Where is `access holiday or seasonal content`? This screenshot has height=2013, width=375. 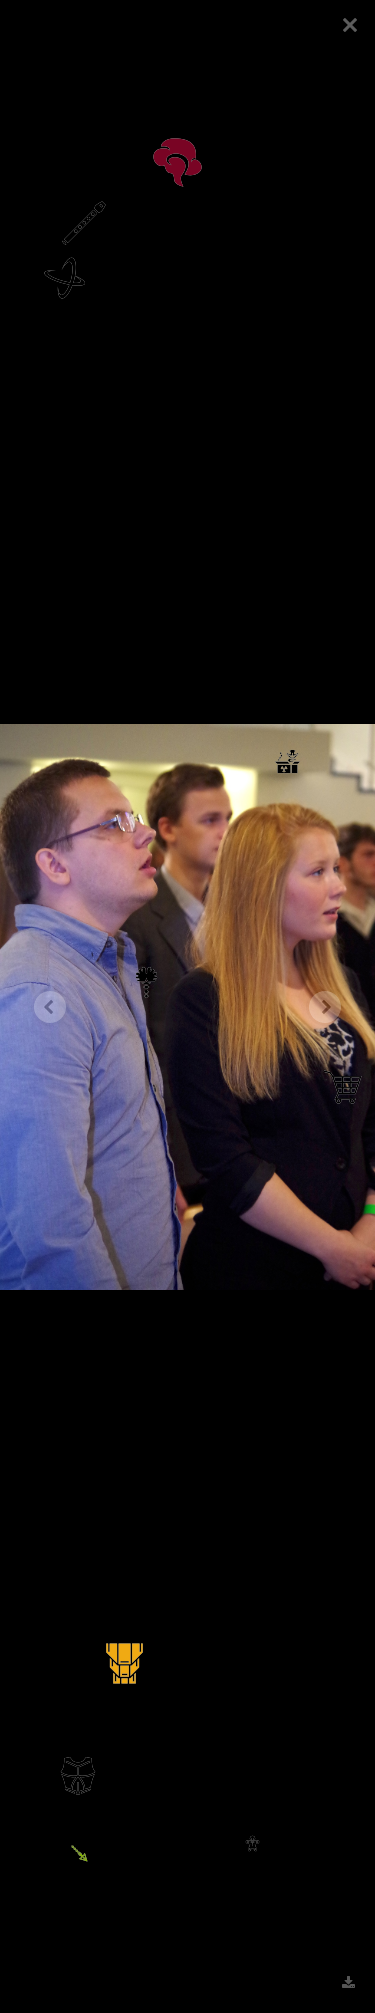
access holiday or seasonal content is located at coordinates (252, 1843).